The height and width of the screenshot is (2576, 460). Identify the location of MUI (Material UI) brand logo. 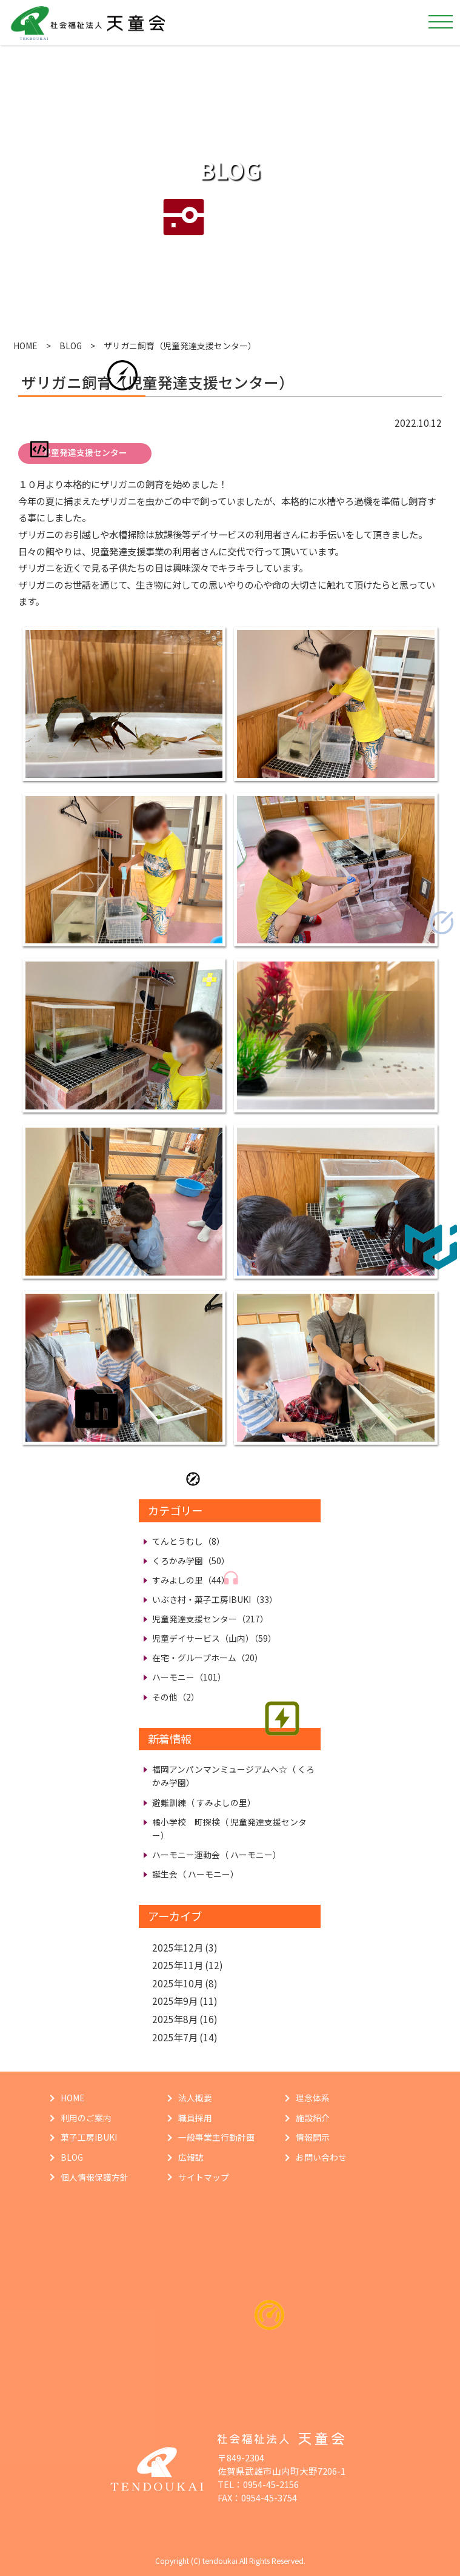
(431, 1247).